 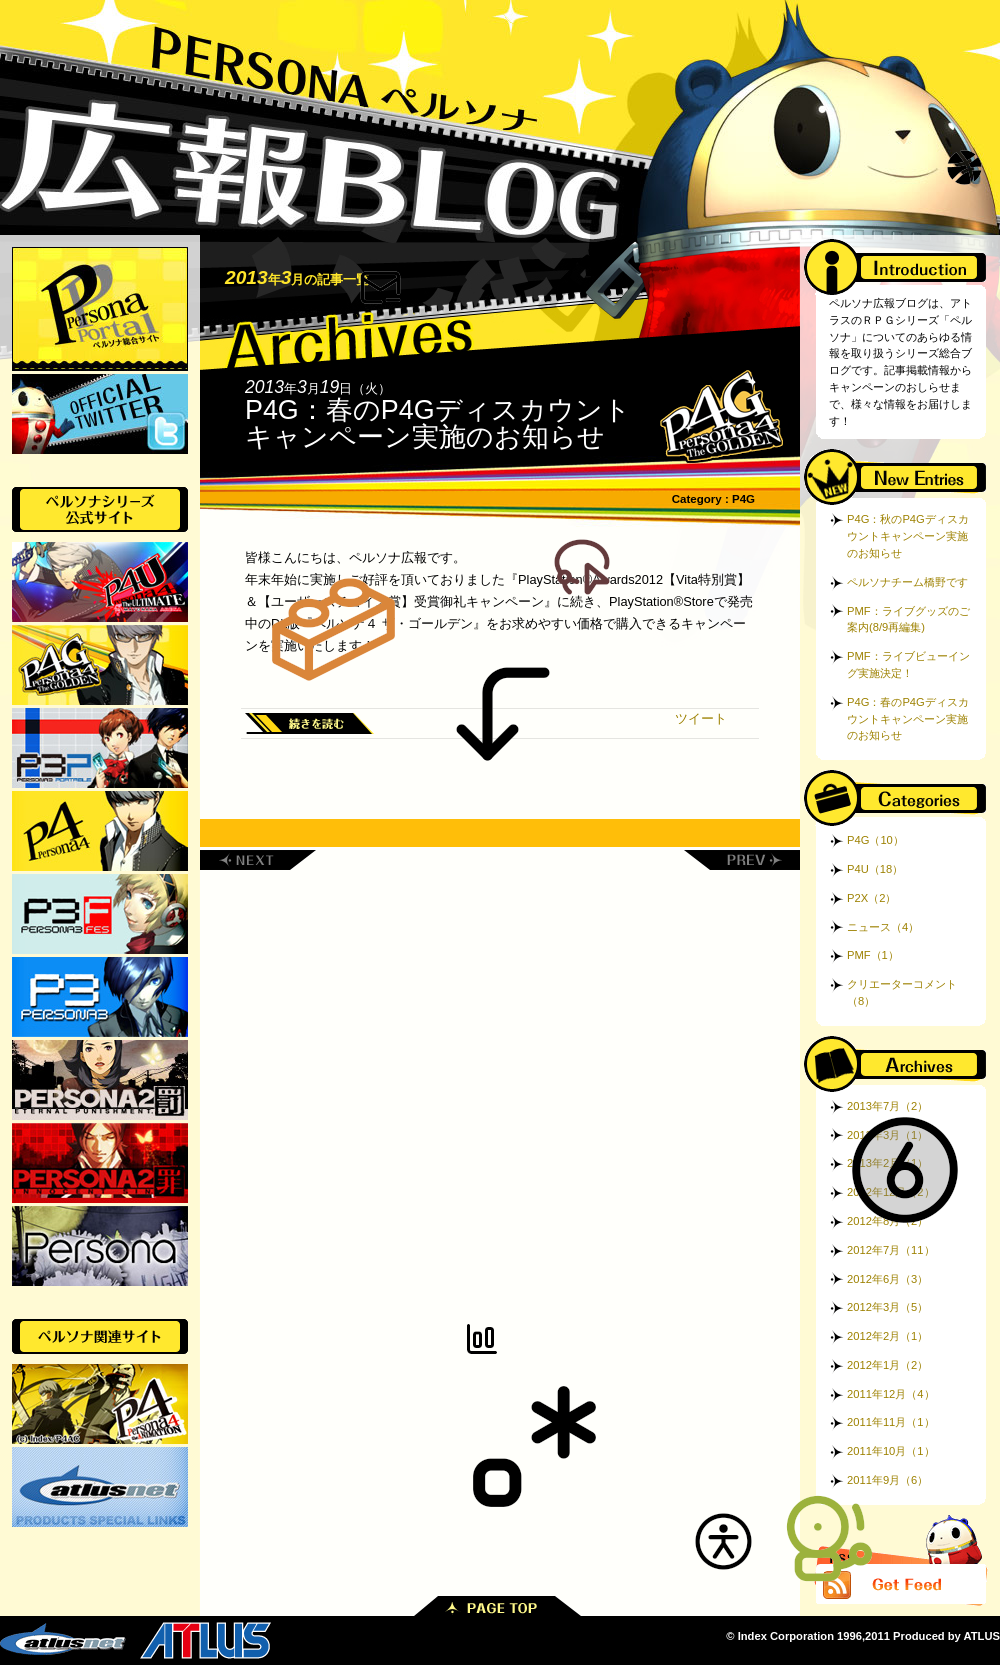 What do you see at coordinates (333, 627) in the screenshot?
I see `access building or construction features` at bounding box center [333, 627].